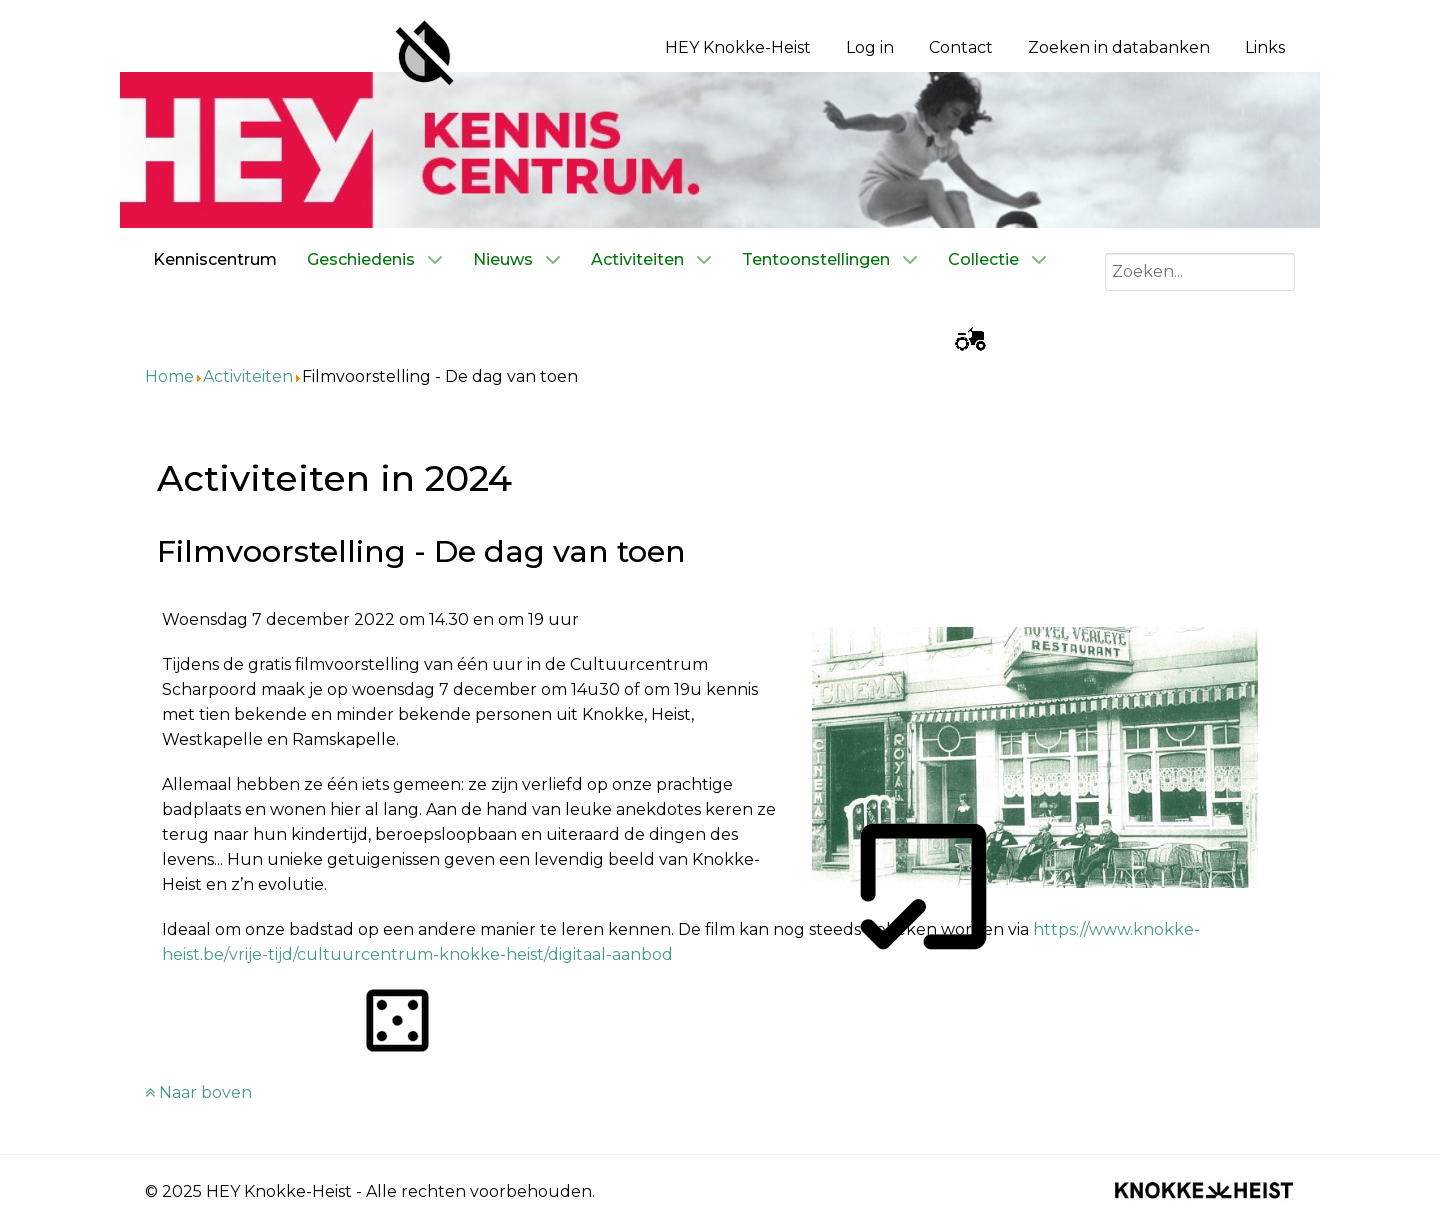 The image size is (1440, 1229). Describe the element at coordinates (923, 886) in the screenshot. I see `mark task as complete` at that location.